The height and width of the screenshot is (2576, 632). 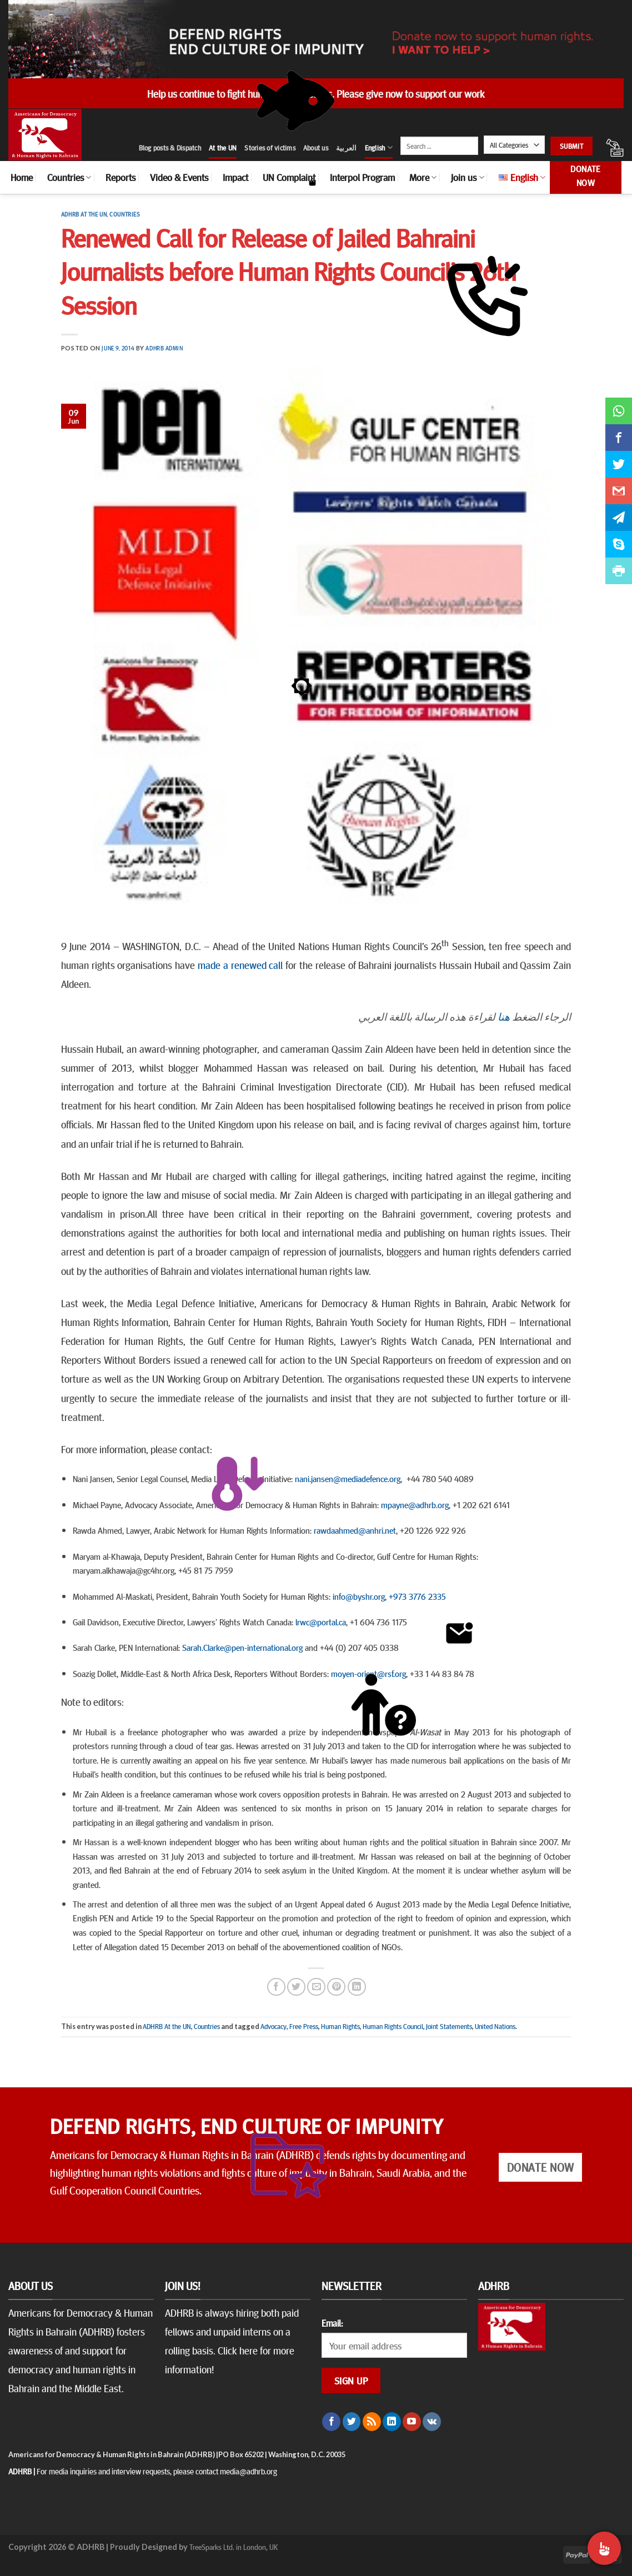 What do you see at coordinates (485, 298) in the screenshot?
I see `incoming call notification` at bounding box center [485, 298].